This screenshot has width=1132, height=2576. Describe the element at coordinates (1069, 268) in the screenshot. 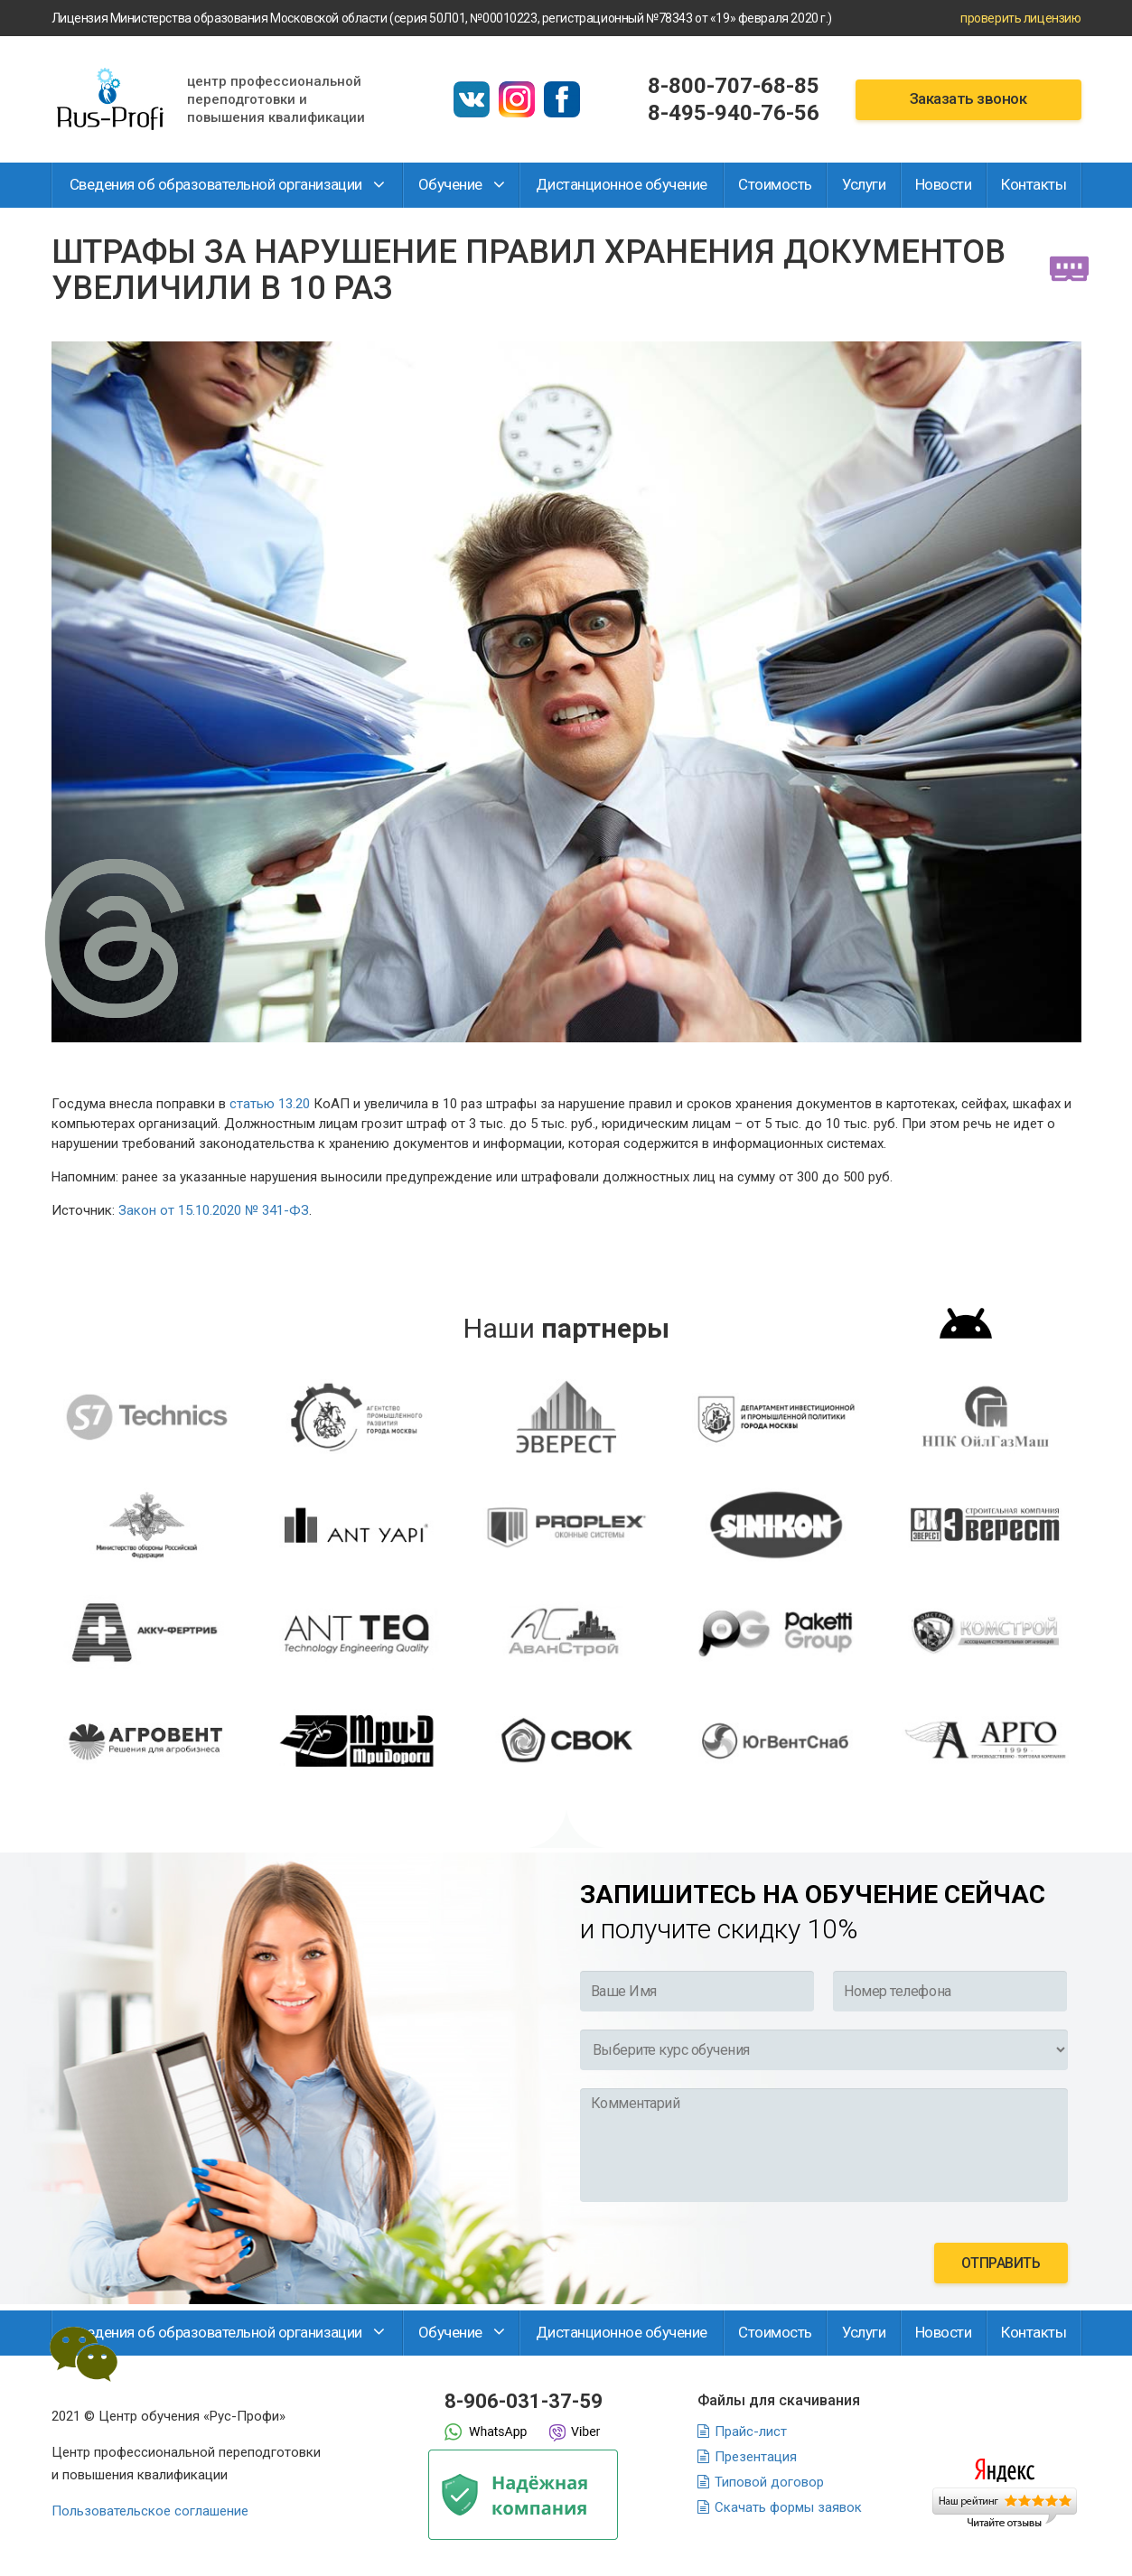

I see `view RAM or memory usage` at that location.